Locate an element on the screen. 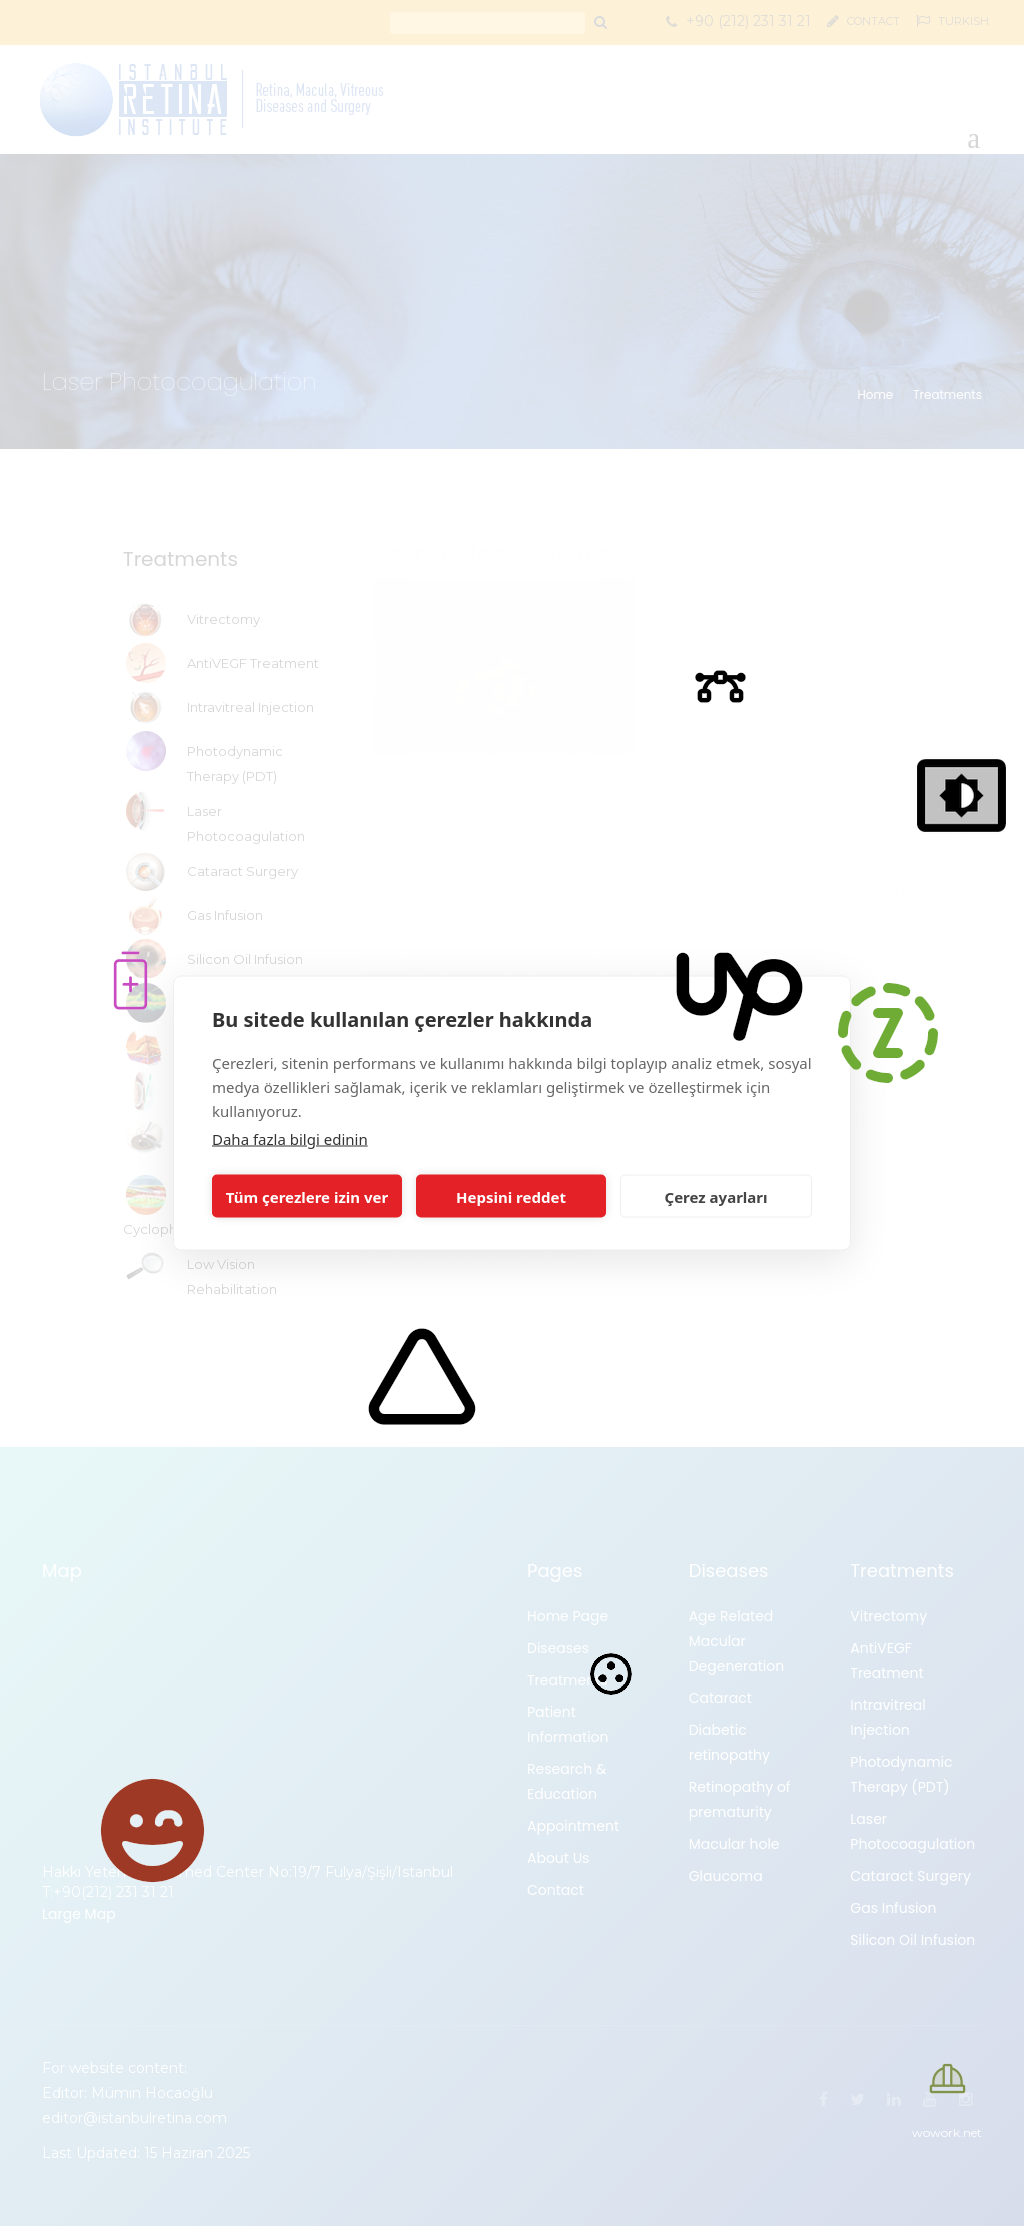  add a new battery or power source is located at coordinates (130, 981).